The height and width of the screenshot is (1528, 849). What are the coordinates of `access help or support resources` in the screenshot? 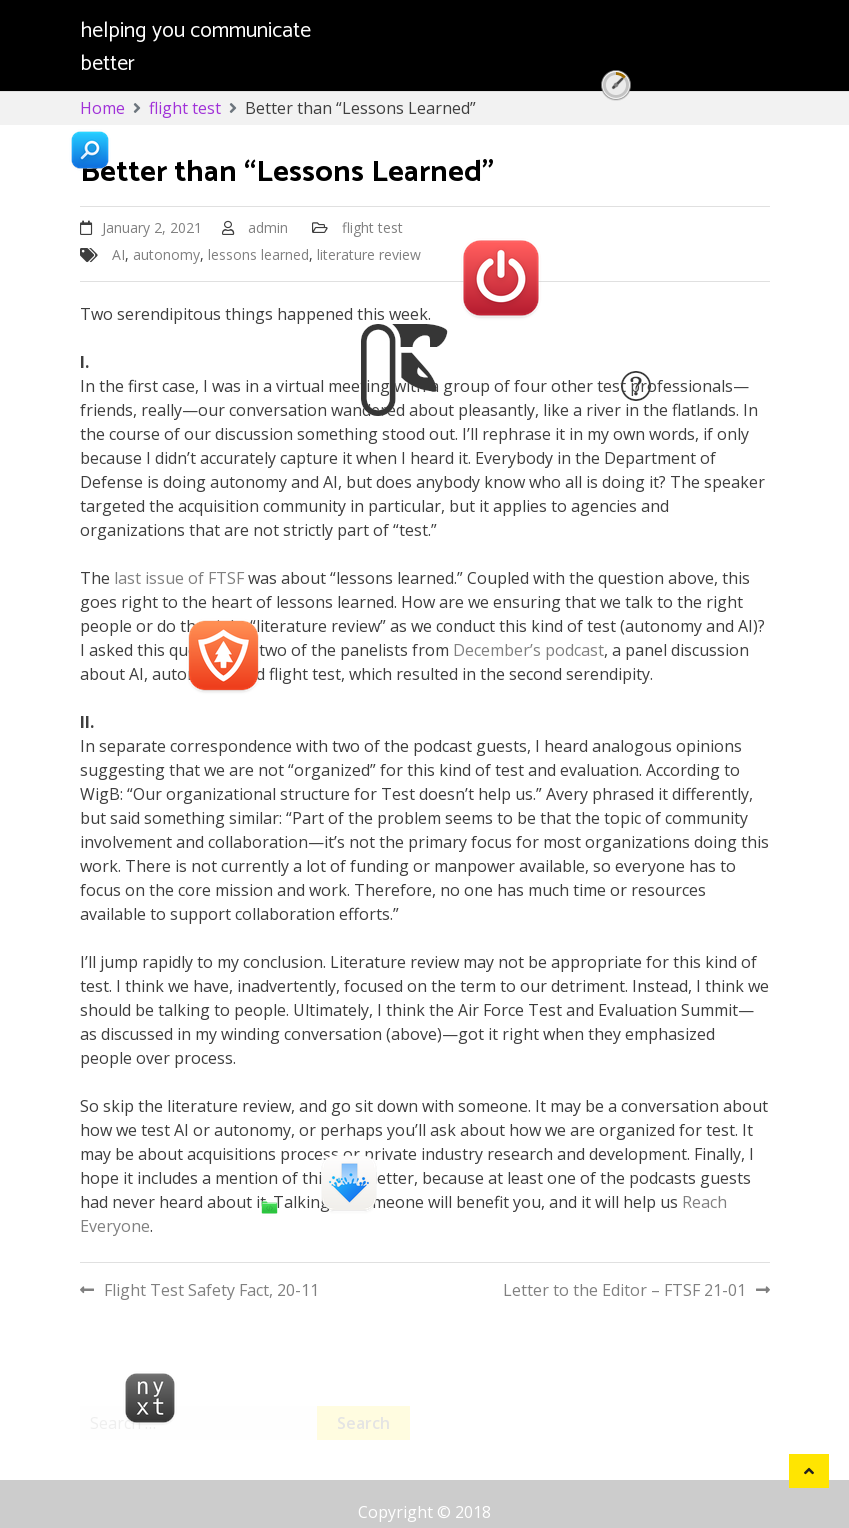 It's located at (636, 386).